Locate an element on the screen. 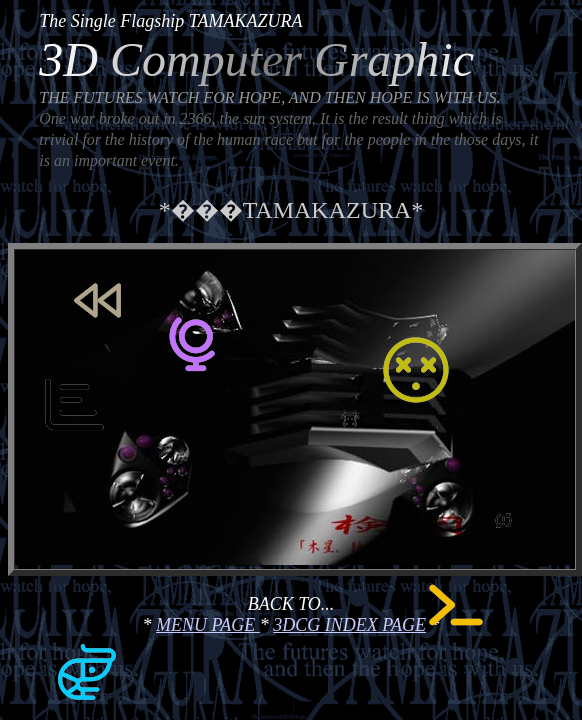 This screenshot has height=720, width=582. access global or international settings is located at coordinates (194, 342).